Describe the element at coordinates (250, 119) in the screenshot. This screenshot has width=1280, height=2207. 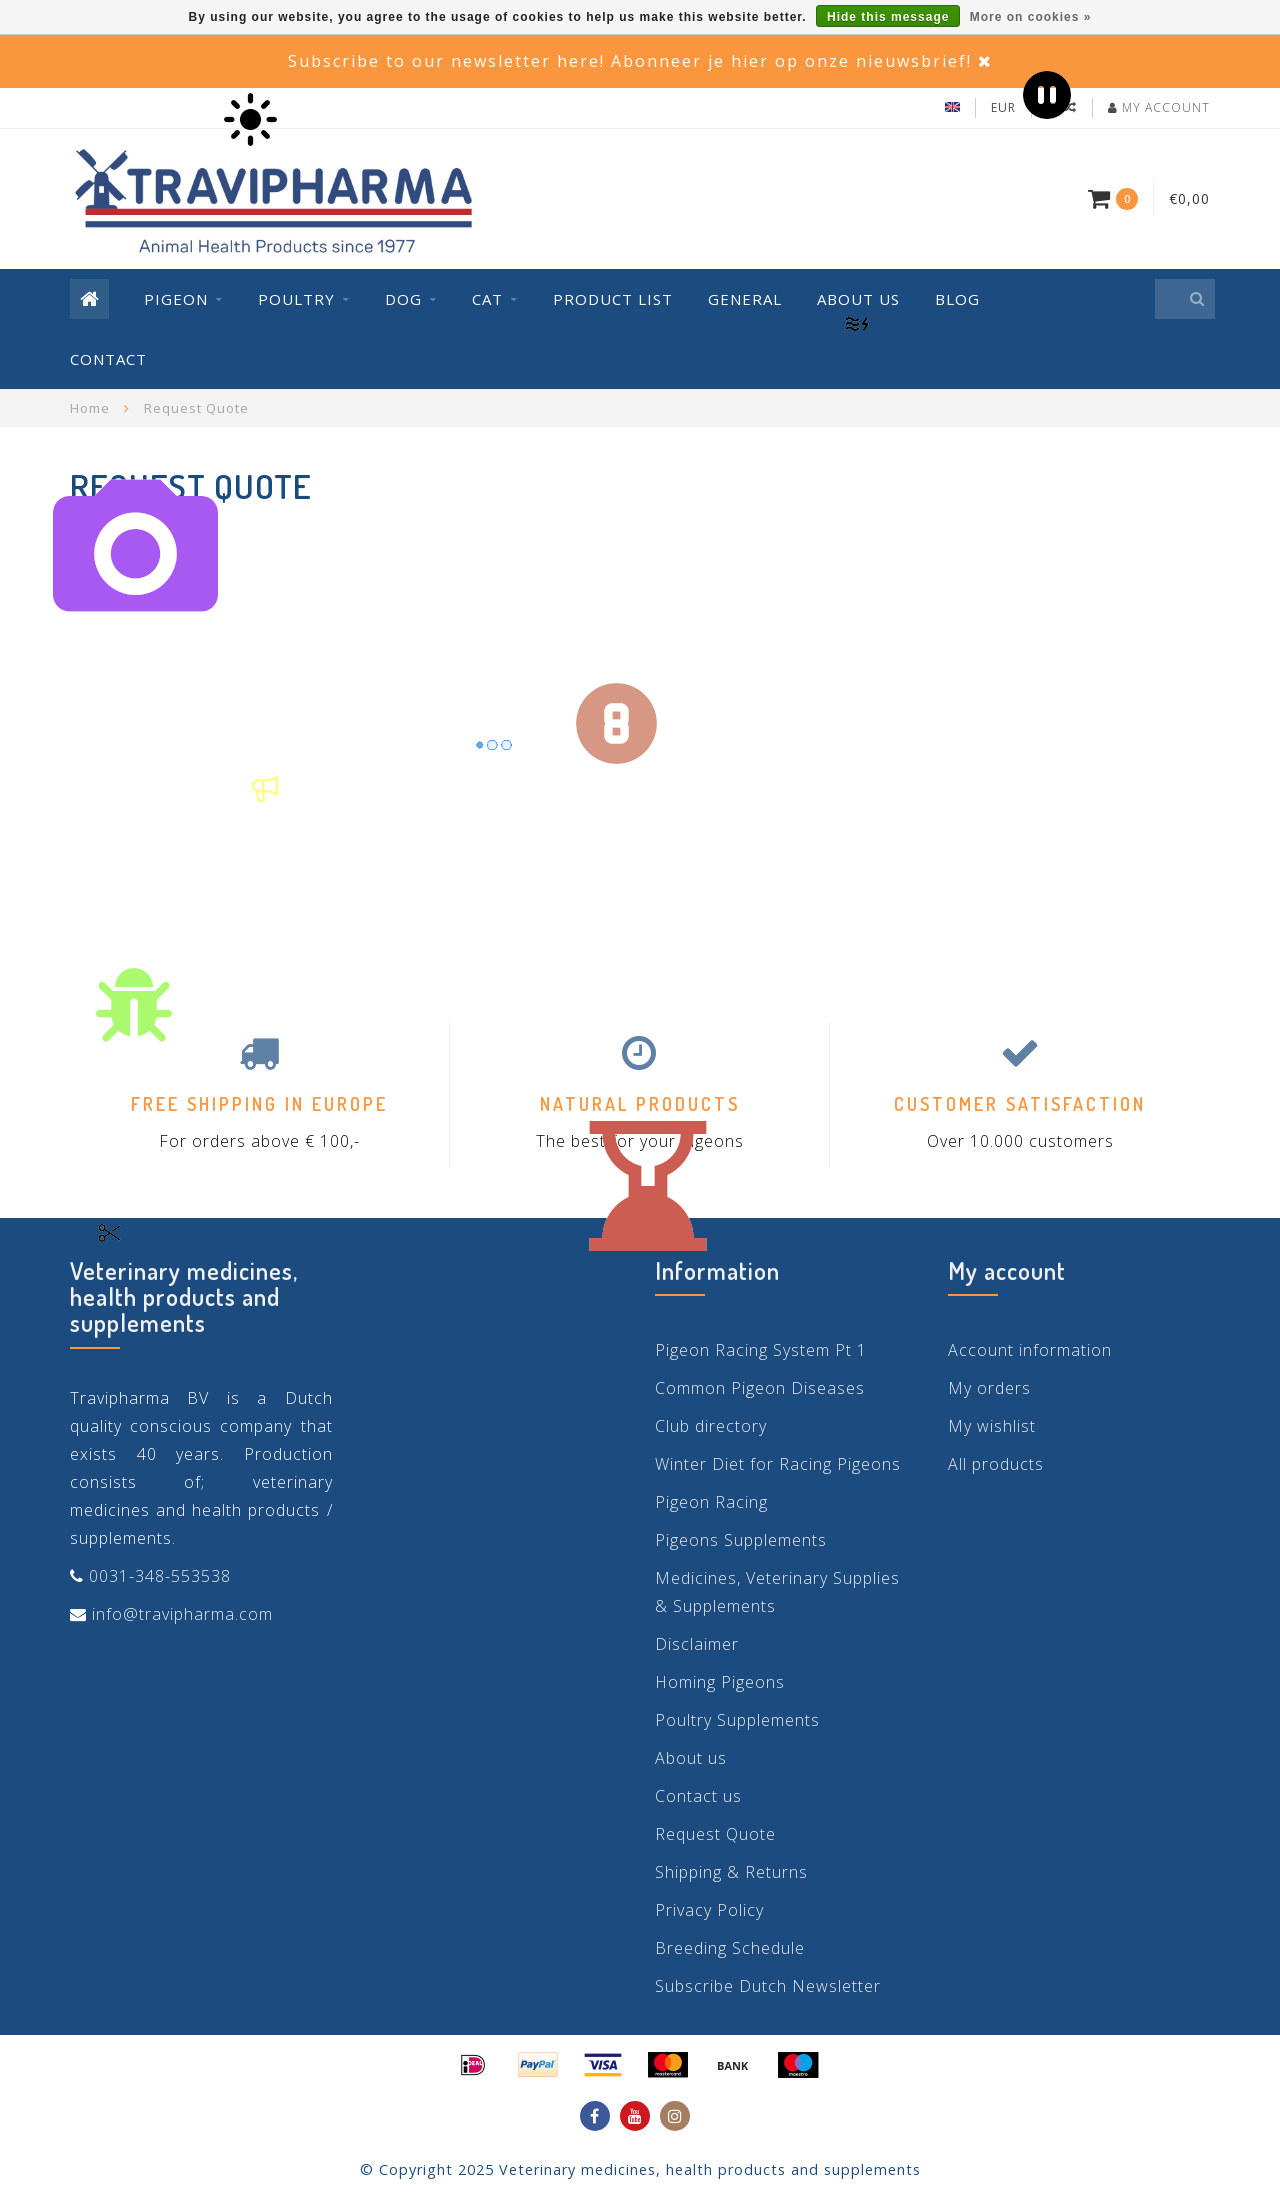
I see `increase screen brightness` at that location.